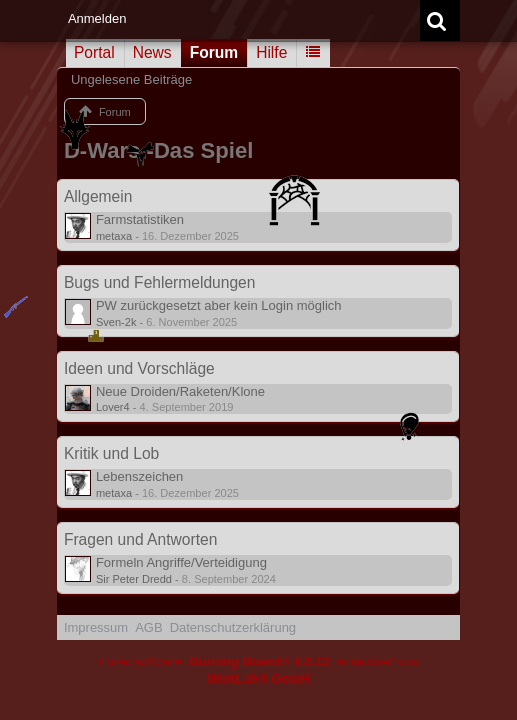 The image size is (517, 720). Describe the element at coordinates (140, 154) in the screenshot. I see `activate a life-drain or vampiric ability` at that location.